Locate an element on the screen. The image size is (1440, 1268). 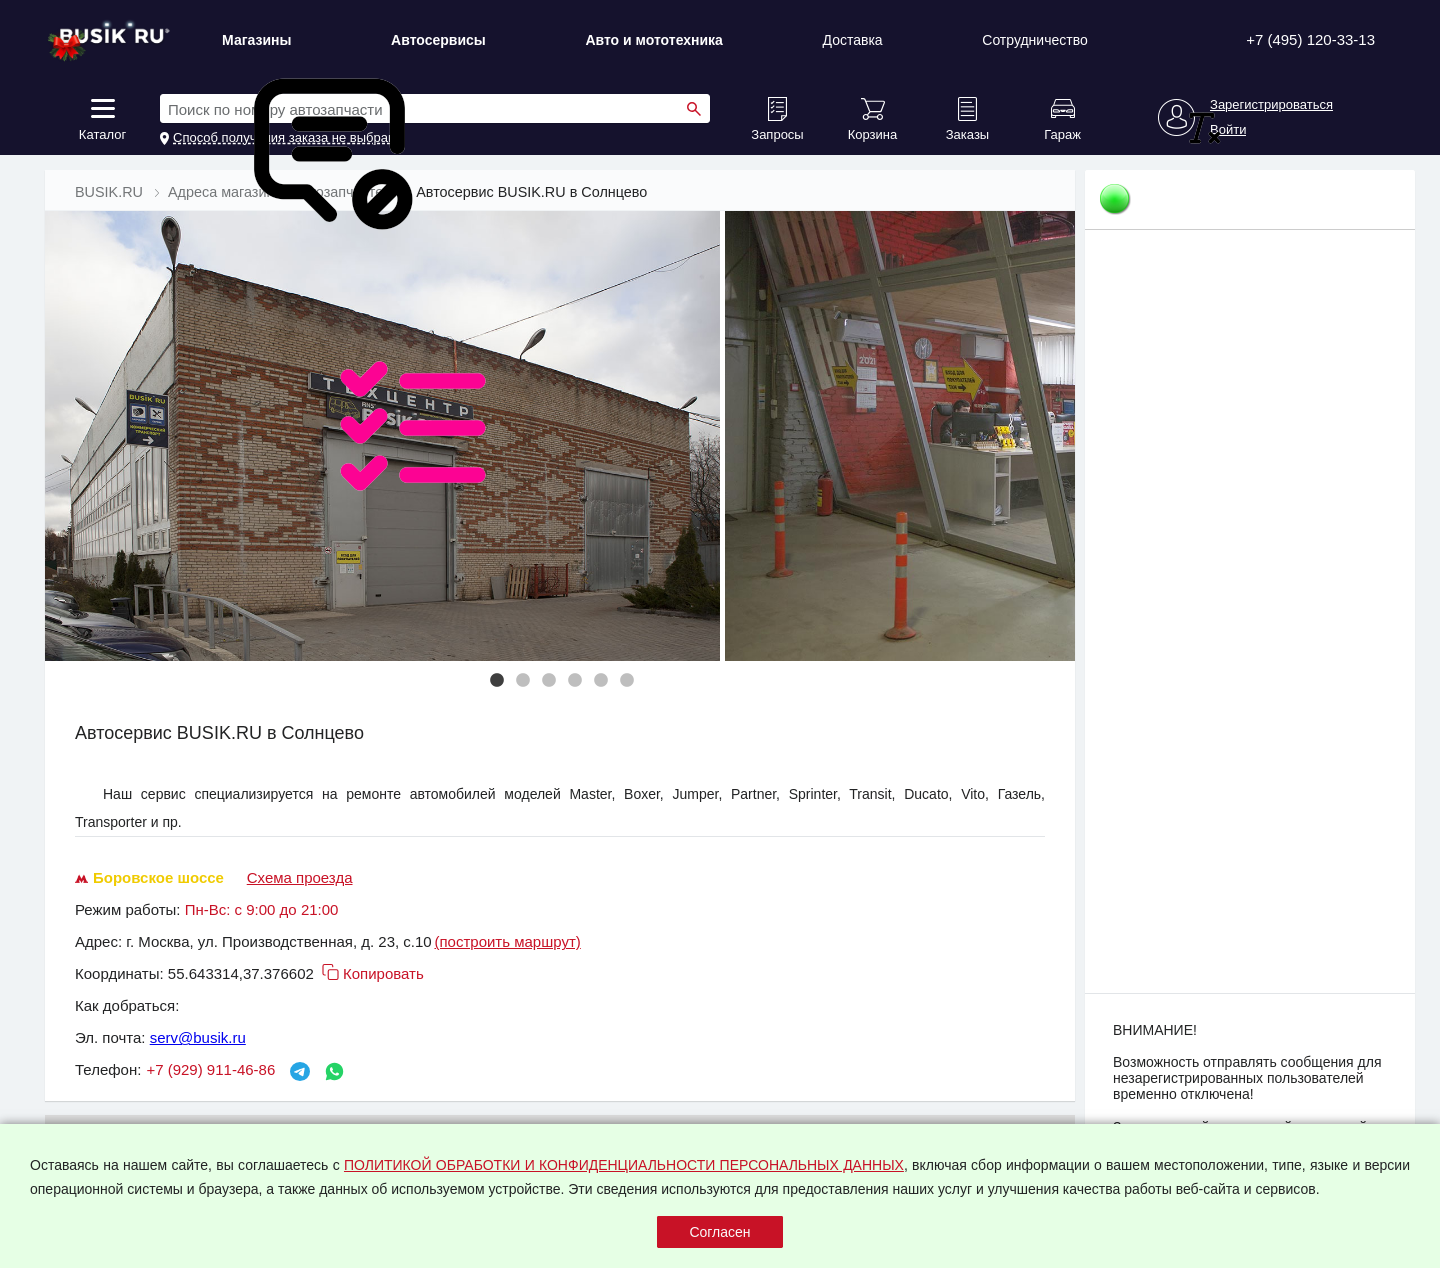
view completed tasks is located at coordinates (415, 428).